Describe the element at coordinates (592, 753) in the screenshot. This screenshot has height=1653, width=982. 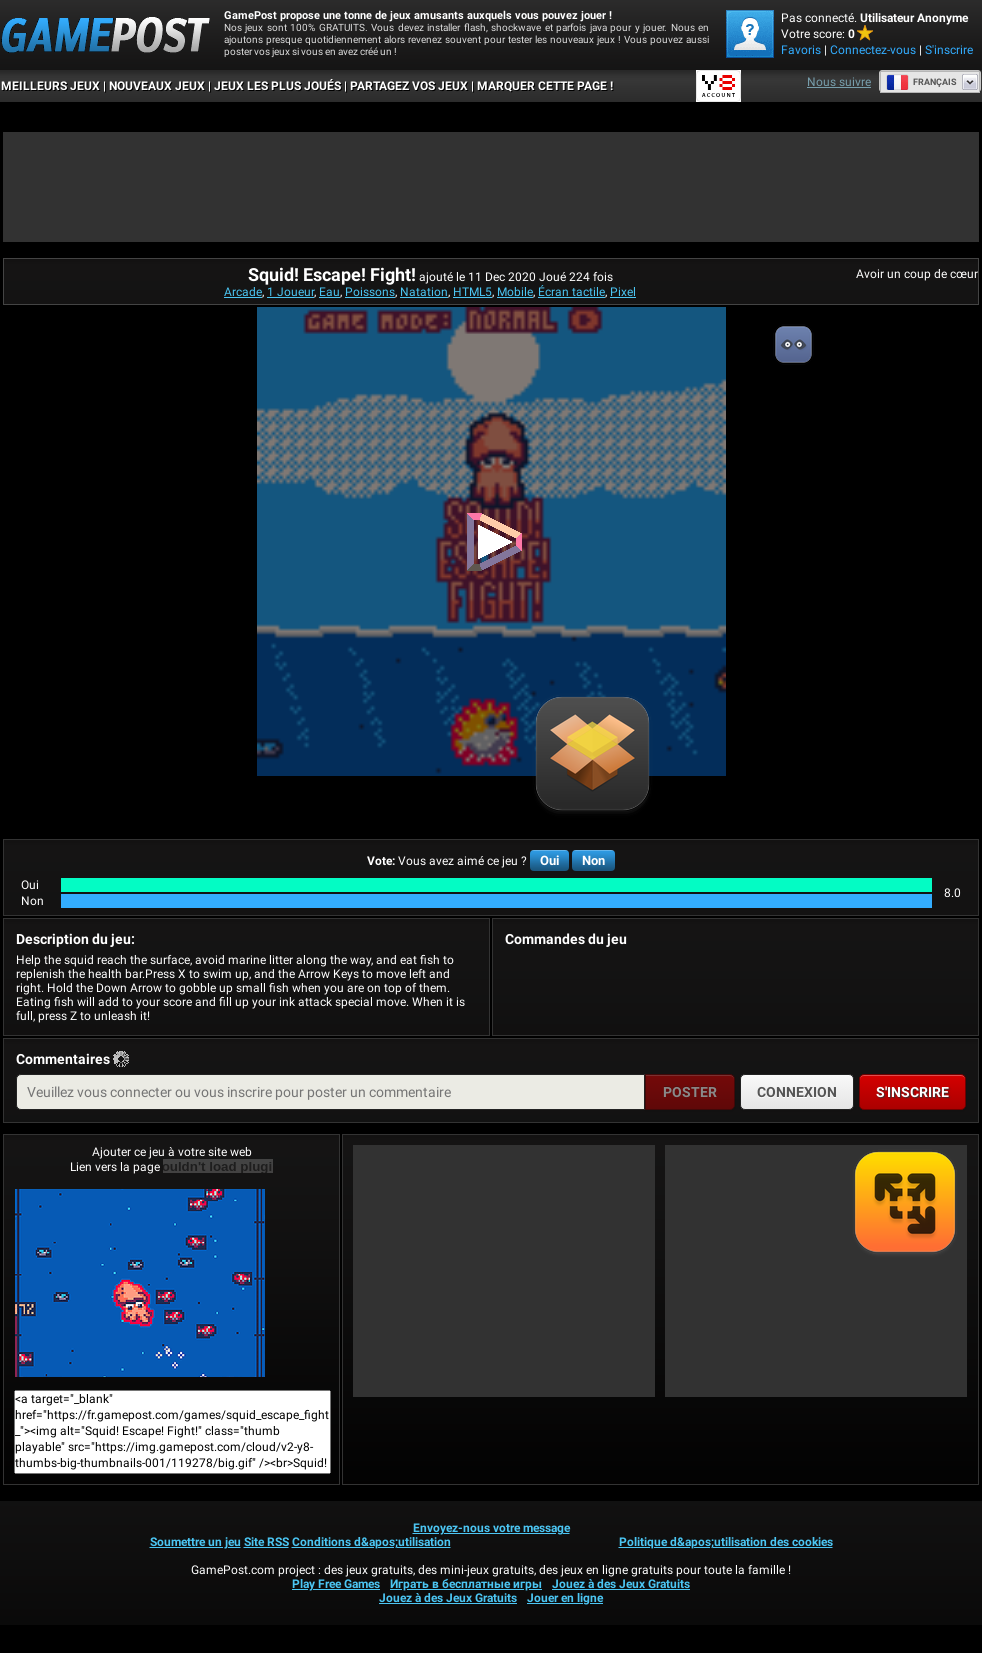
I see `open synaptic package manager` at that location.